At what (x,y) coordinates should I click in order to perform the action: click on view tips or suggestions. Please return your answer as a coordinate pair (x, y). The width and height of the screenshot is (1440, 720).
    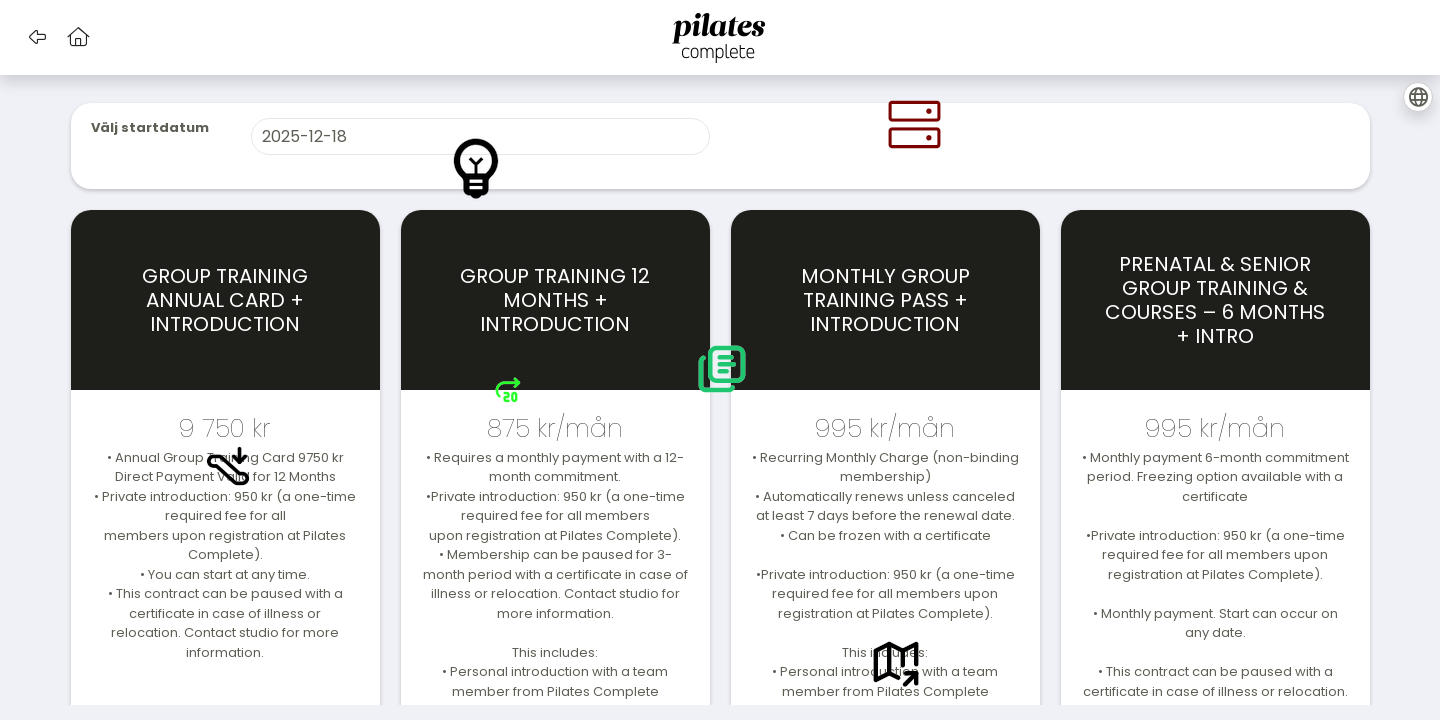
    Looking at the image, I should click on (476, 167).